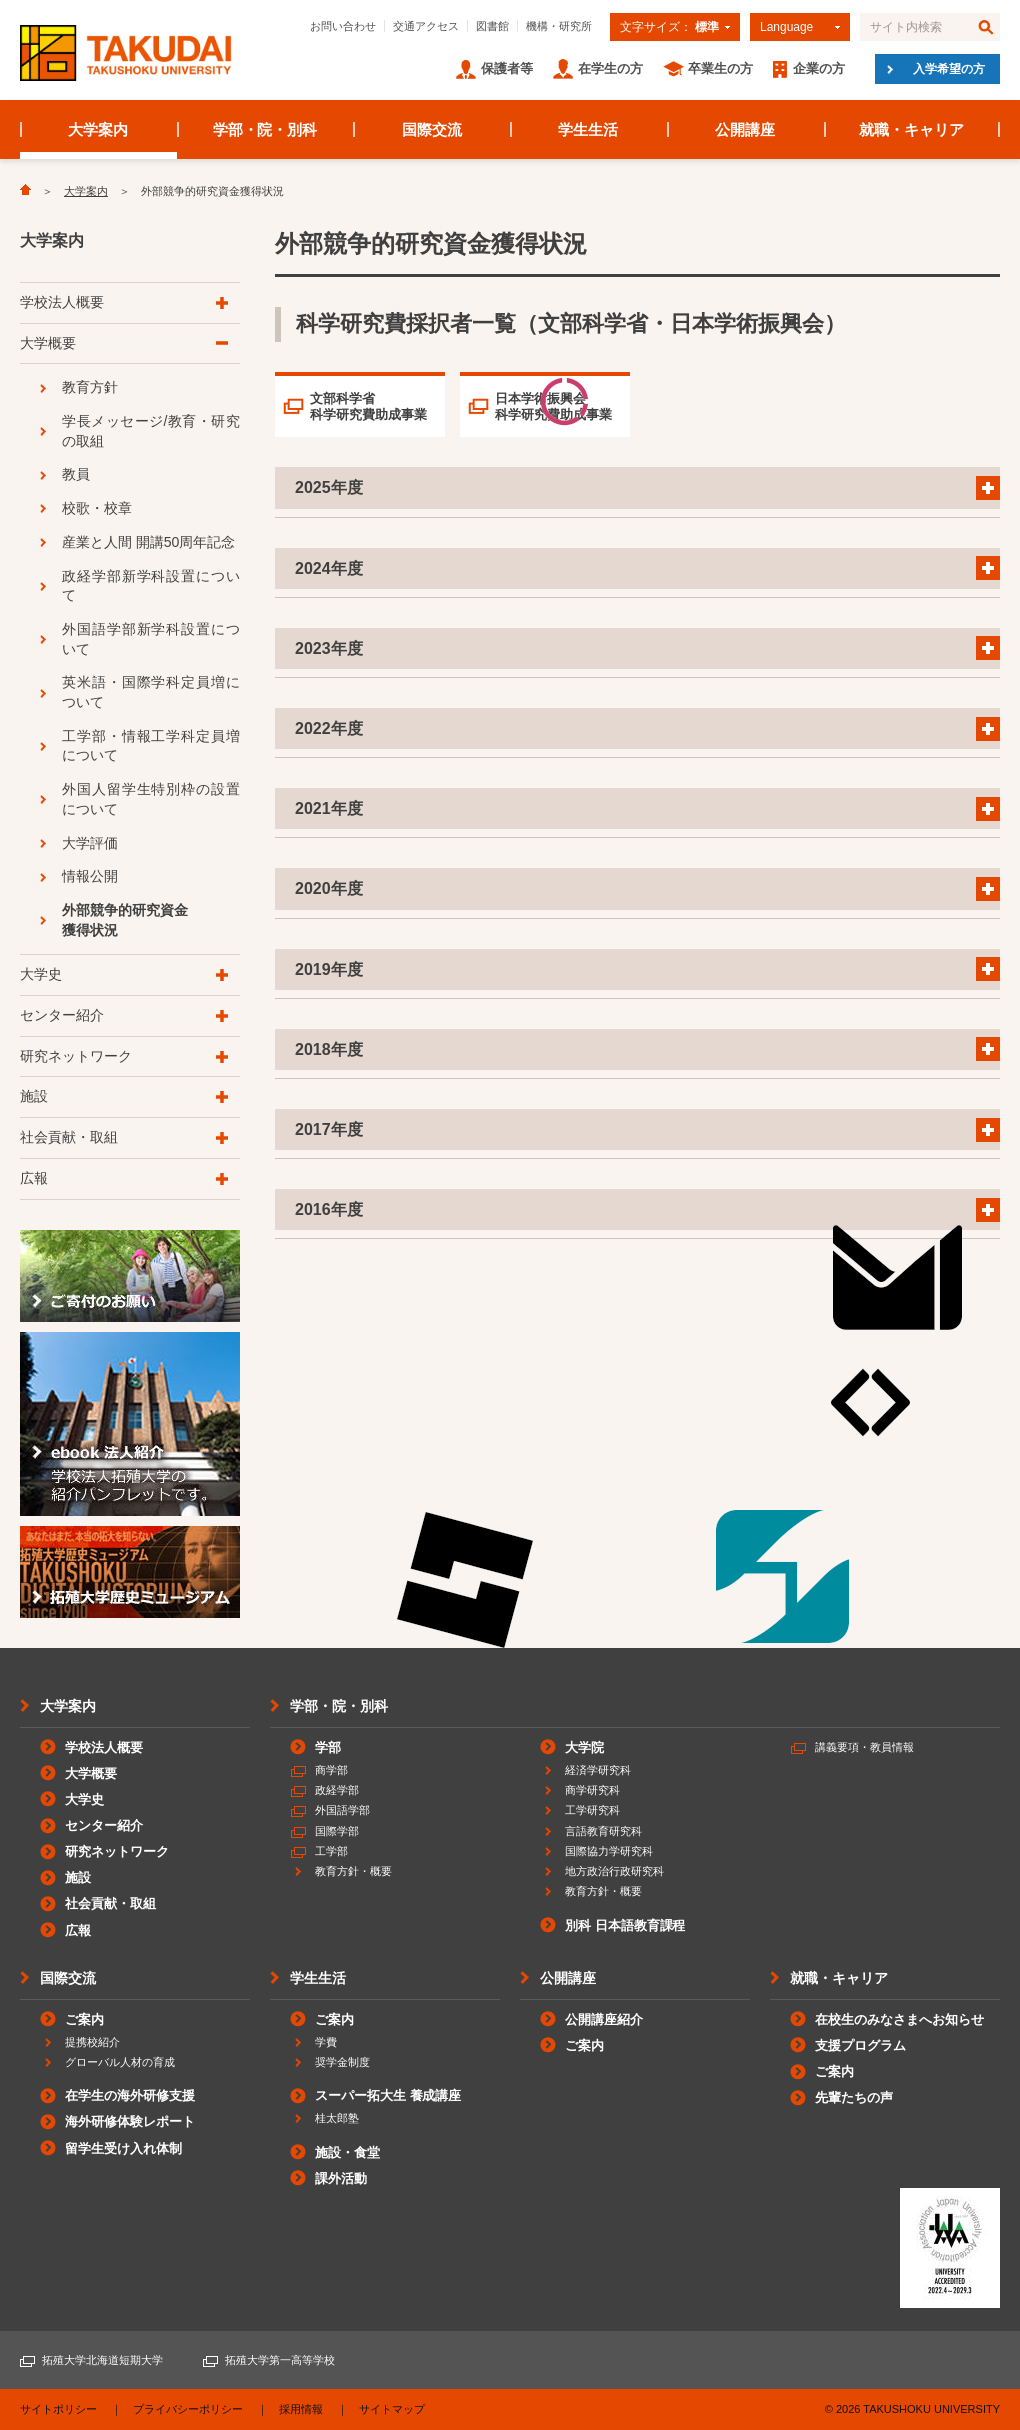  What do you see at coordinates (465, 1580) in the screenshot?
I see `open Roblox Studio` at bounding box center [465, 1580].